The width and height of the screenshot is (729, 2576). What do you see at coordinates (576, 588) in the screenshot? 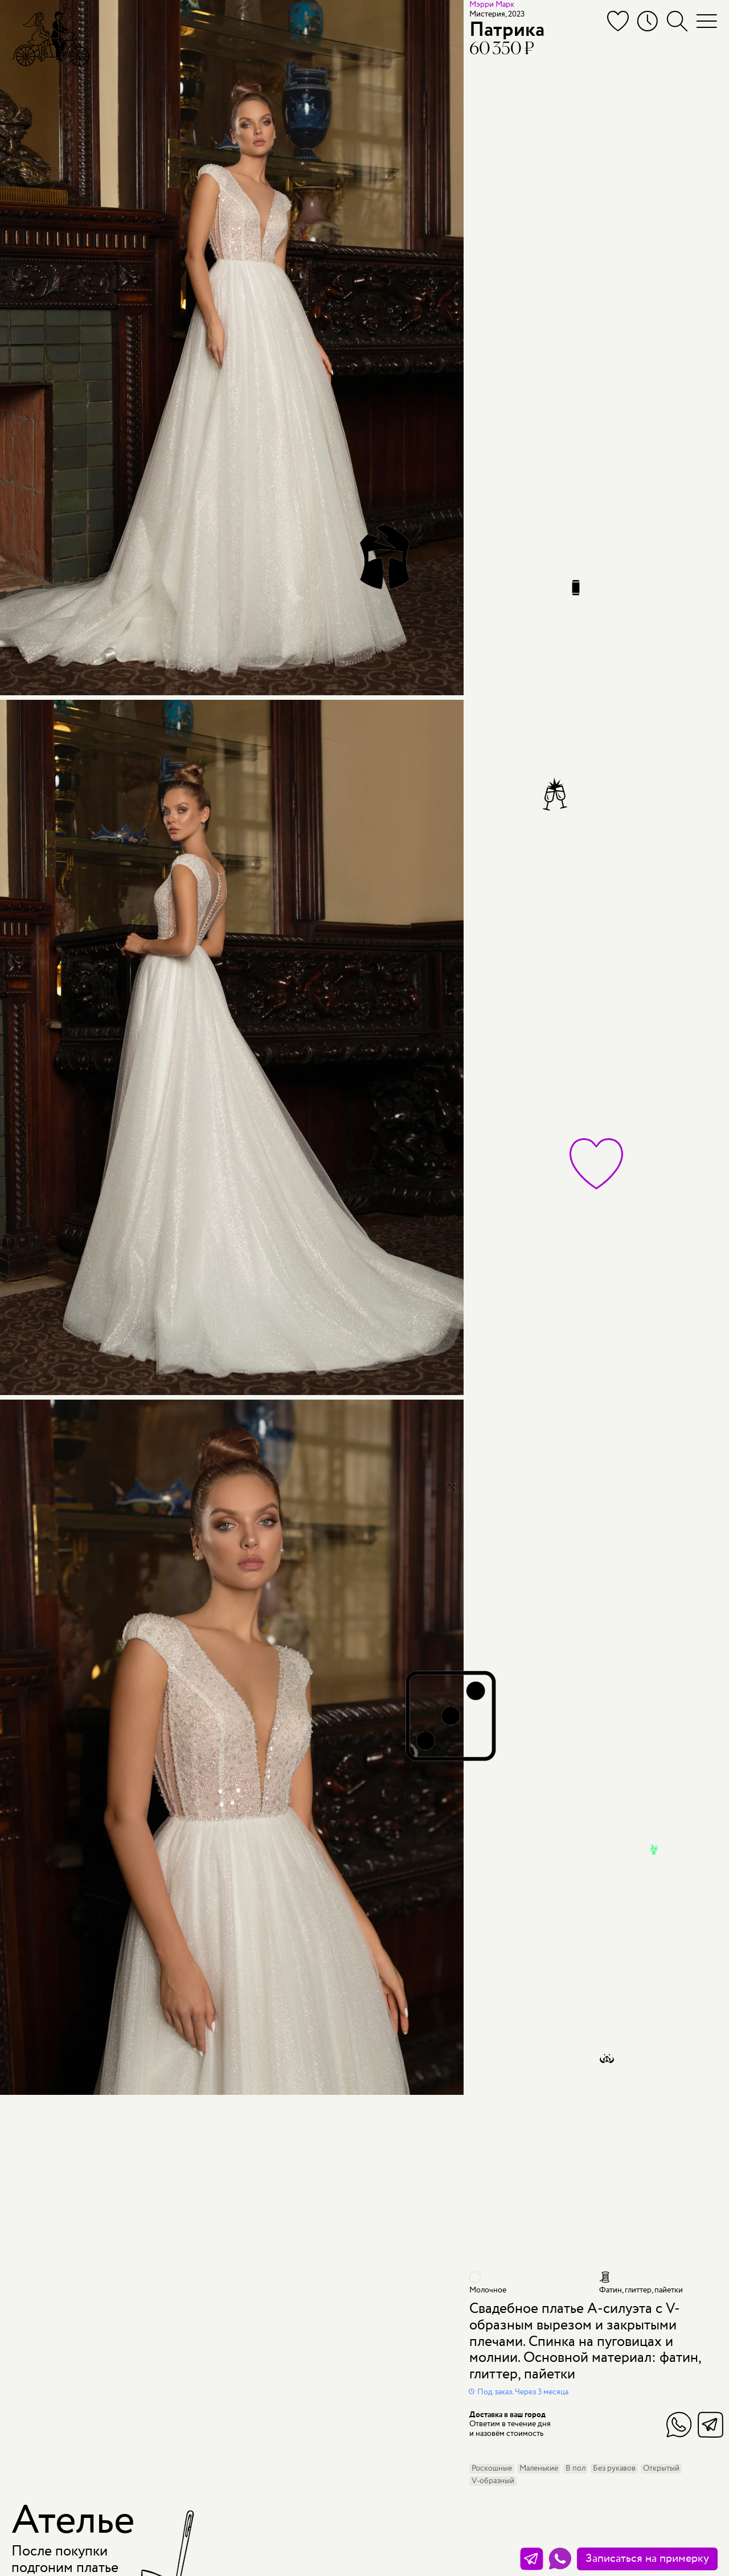
I see `select a beverage or drink item` at bounding box center [576, 588].